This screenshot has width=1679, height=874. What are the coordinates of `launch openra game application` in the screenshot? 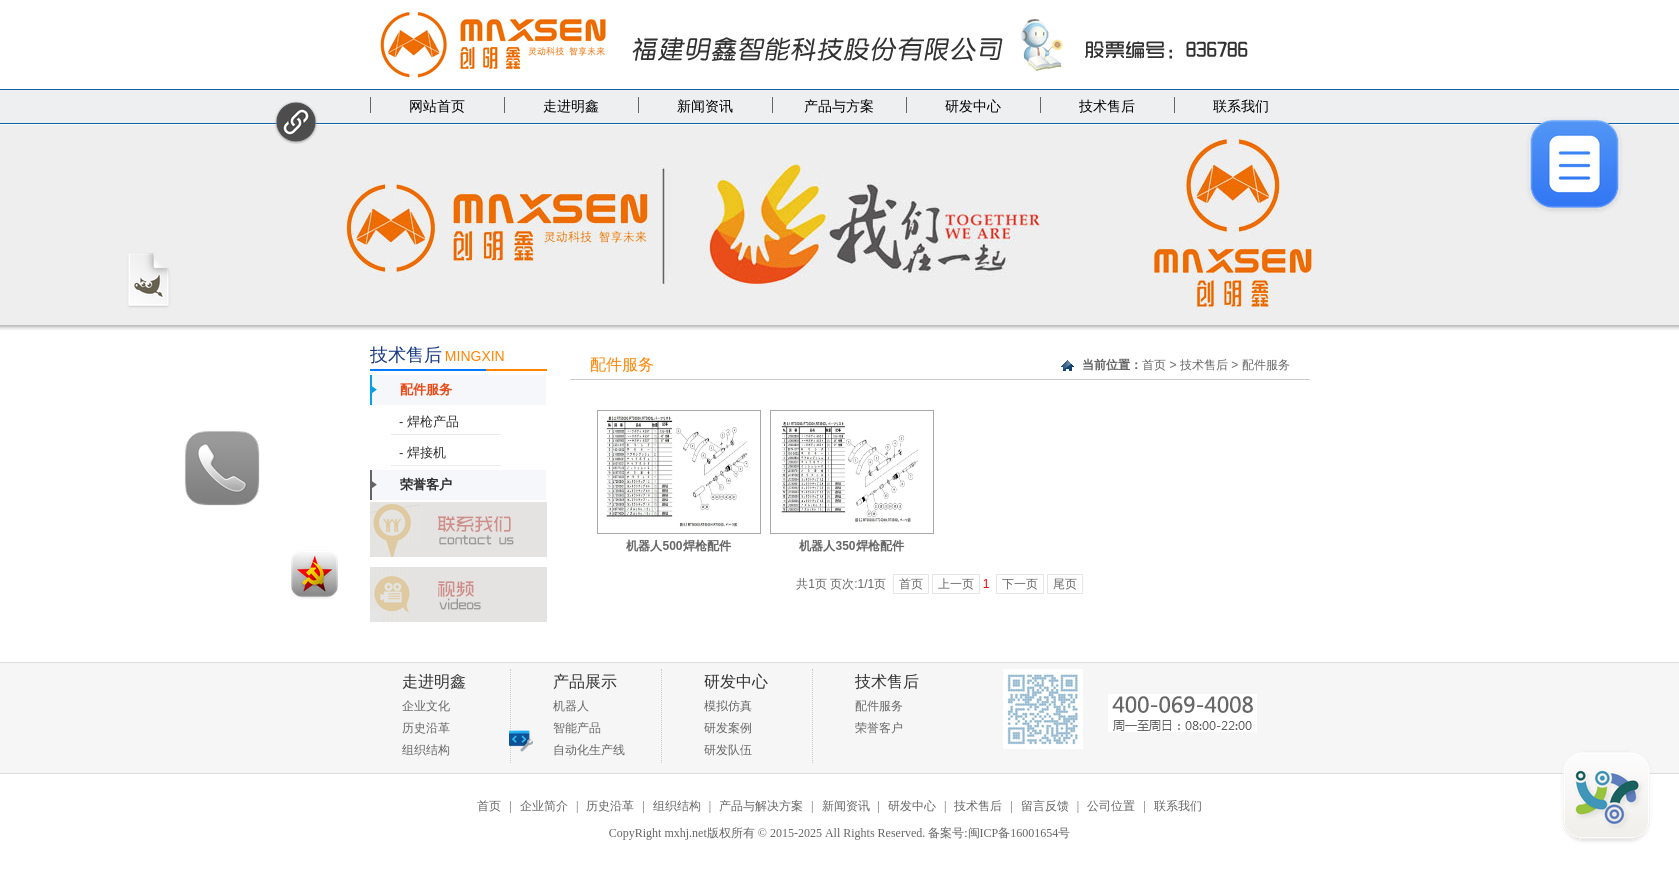 It's located at (314, 573).